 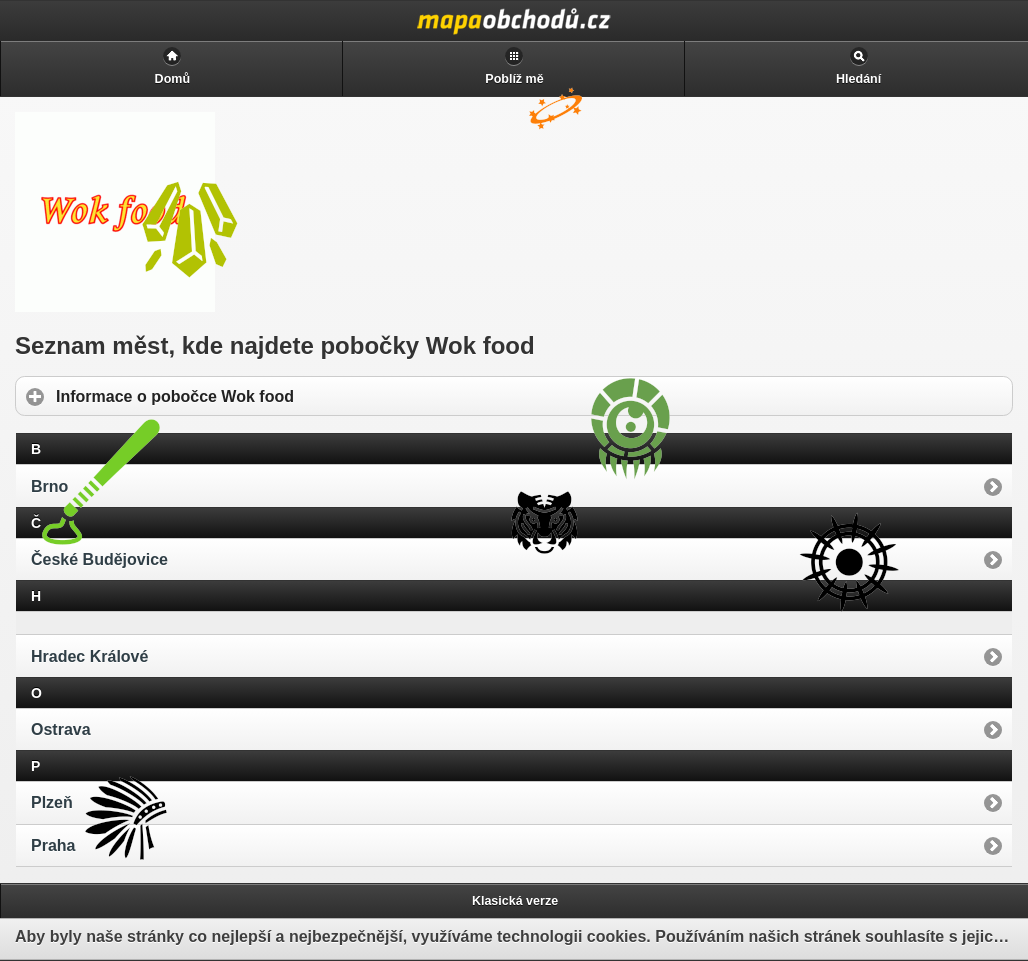 I want to click on indicates a dizzy or stunned status effect, so click(x=555, y=108).